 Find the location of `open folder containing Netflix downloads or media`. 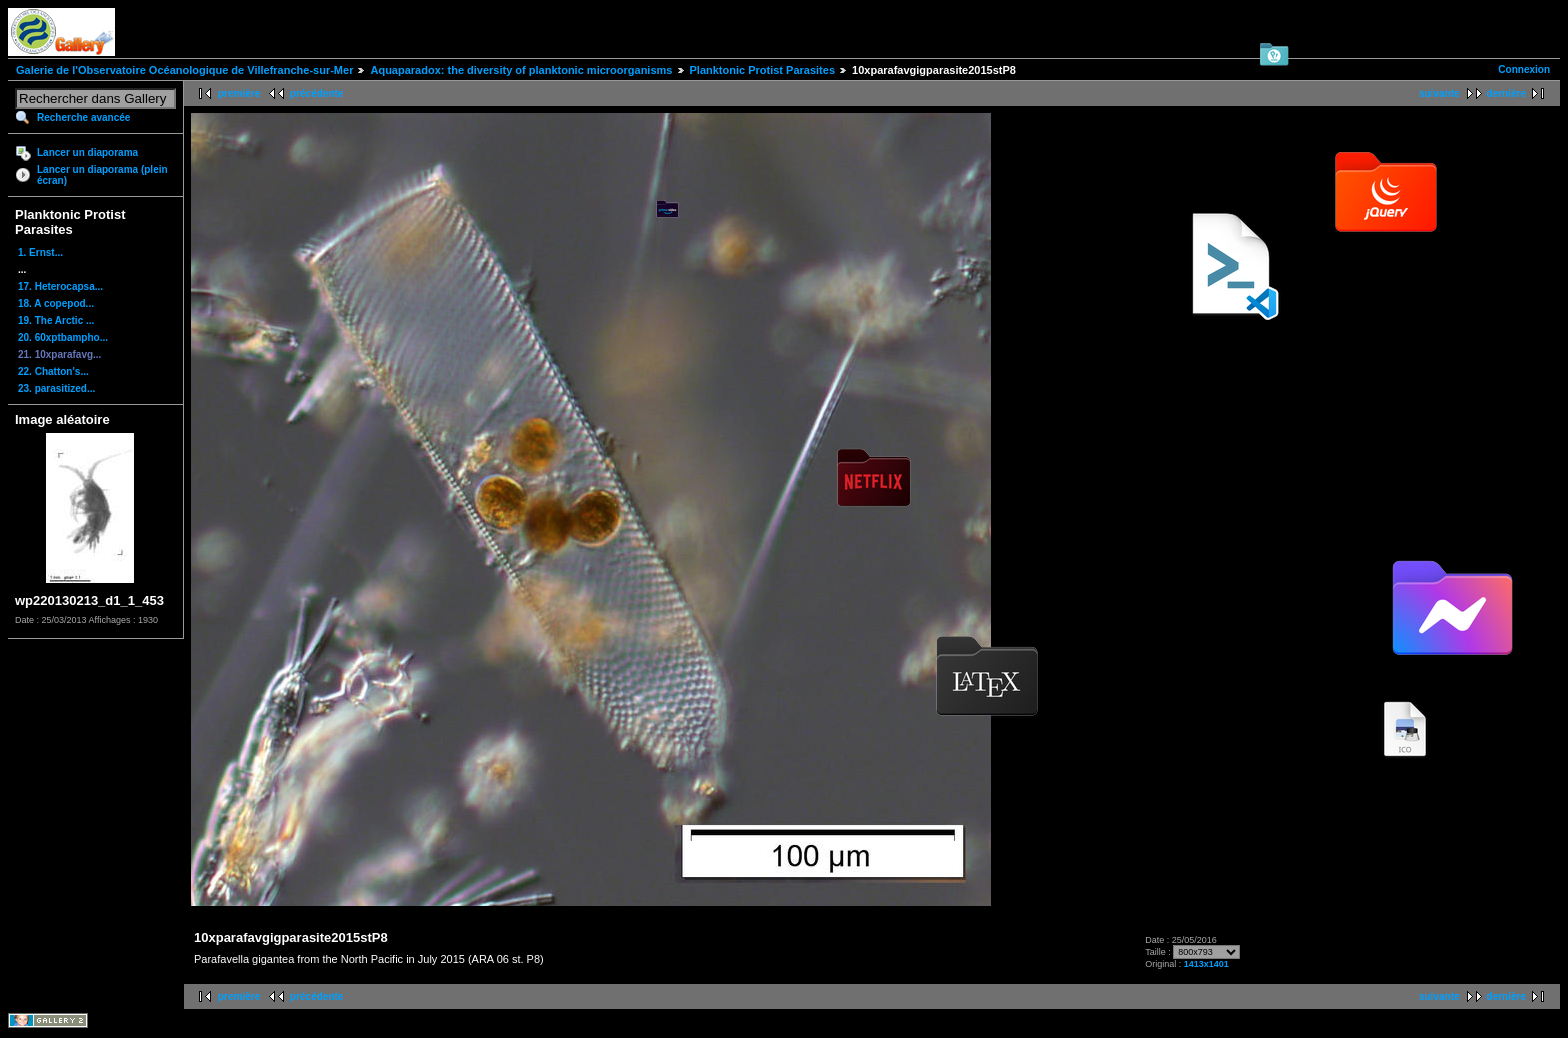

open folder containing Netflix downloads or media is located at coordinates (873, 479).